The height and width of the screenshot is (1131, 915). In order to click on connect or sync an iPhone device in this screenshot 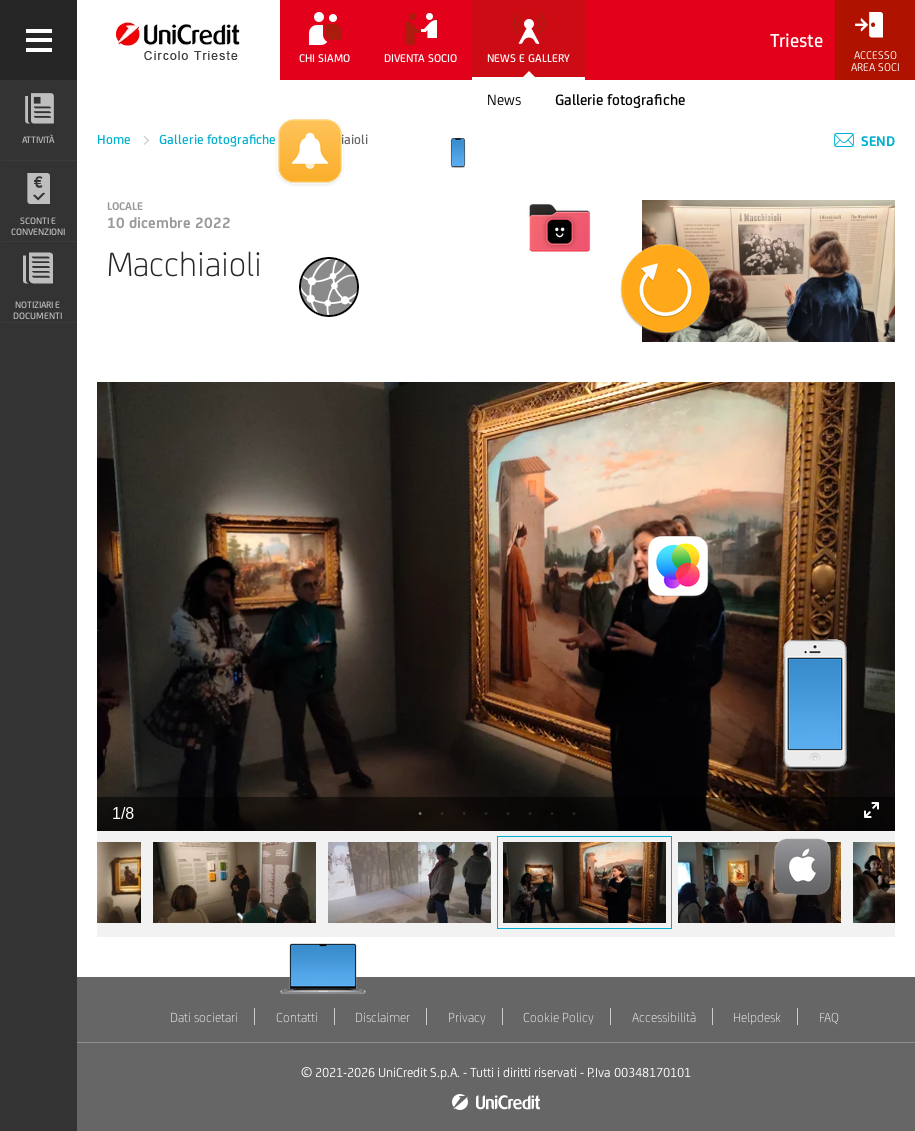, I will do `click(815, 706)`.